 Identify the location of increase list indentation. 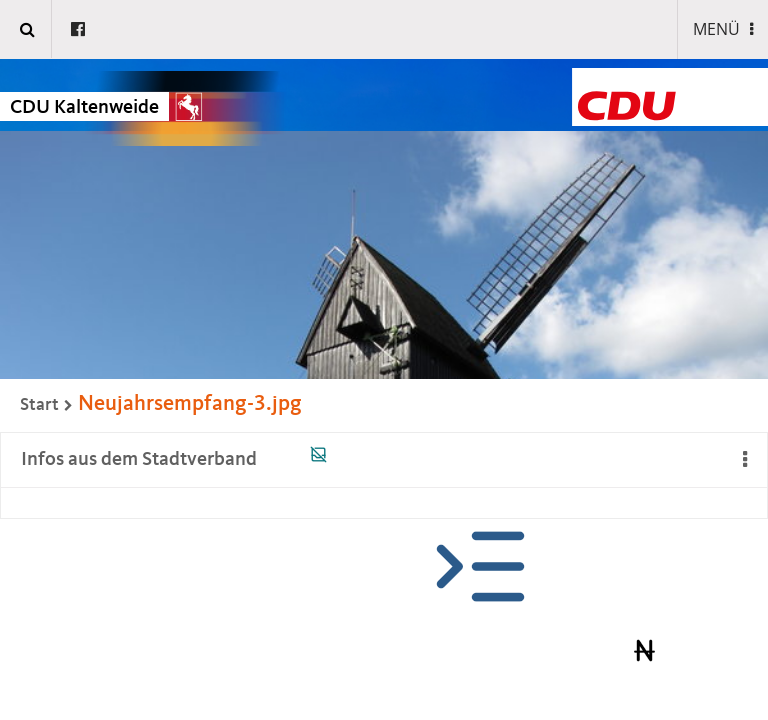
(480, 566).